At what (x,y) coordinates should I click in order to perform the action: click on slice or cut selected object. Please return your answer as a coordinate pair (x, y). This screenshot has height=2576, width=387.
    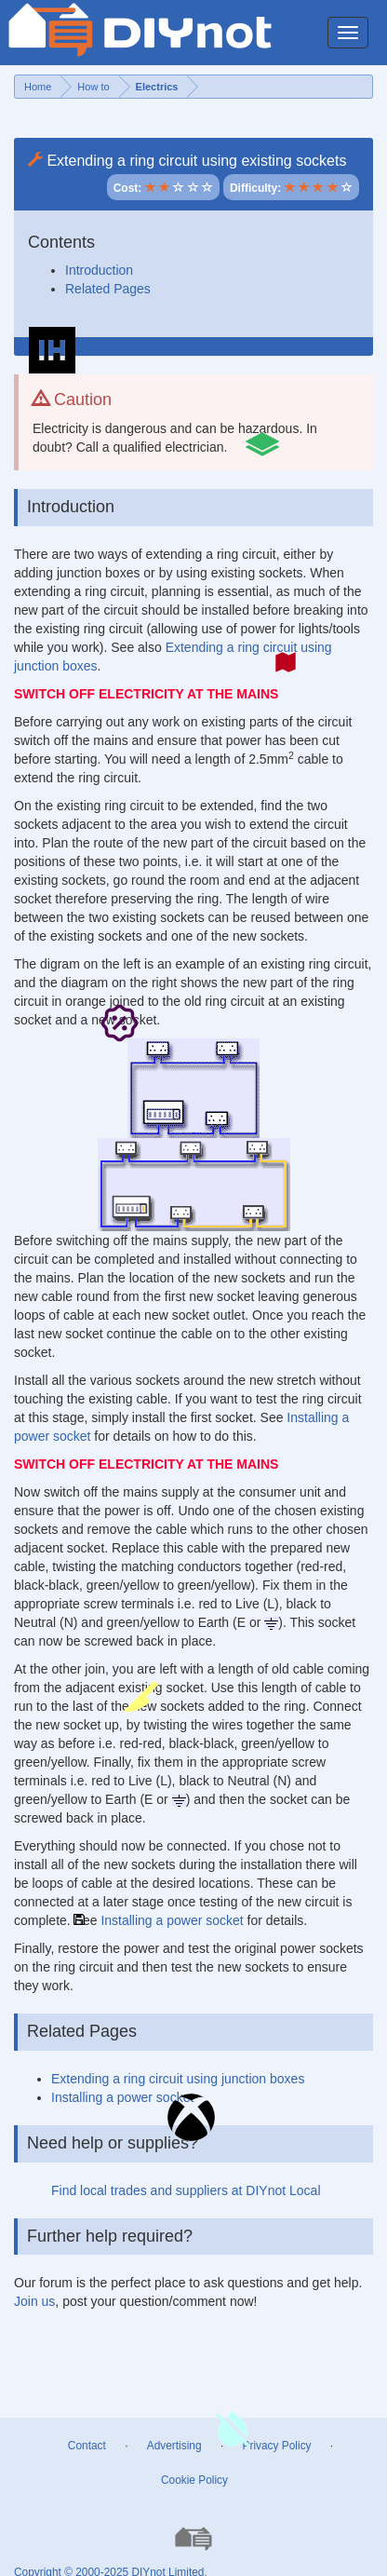
    Looking at the image, I should click on (142, 1696).